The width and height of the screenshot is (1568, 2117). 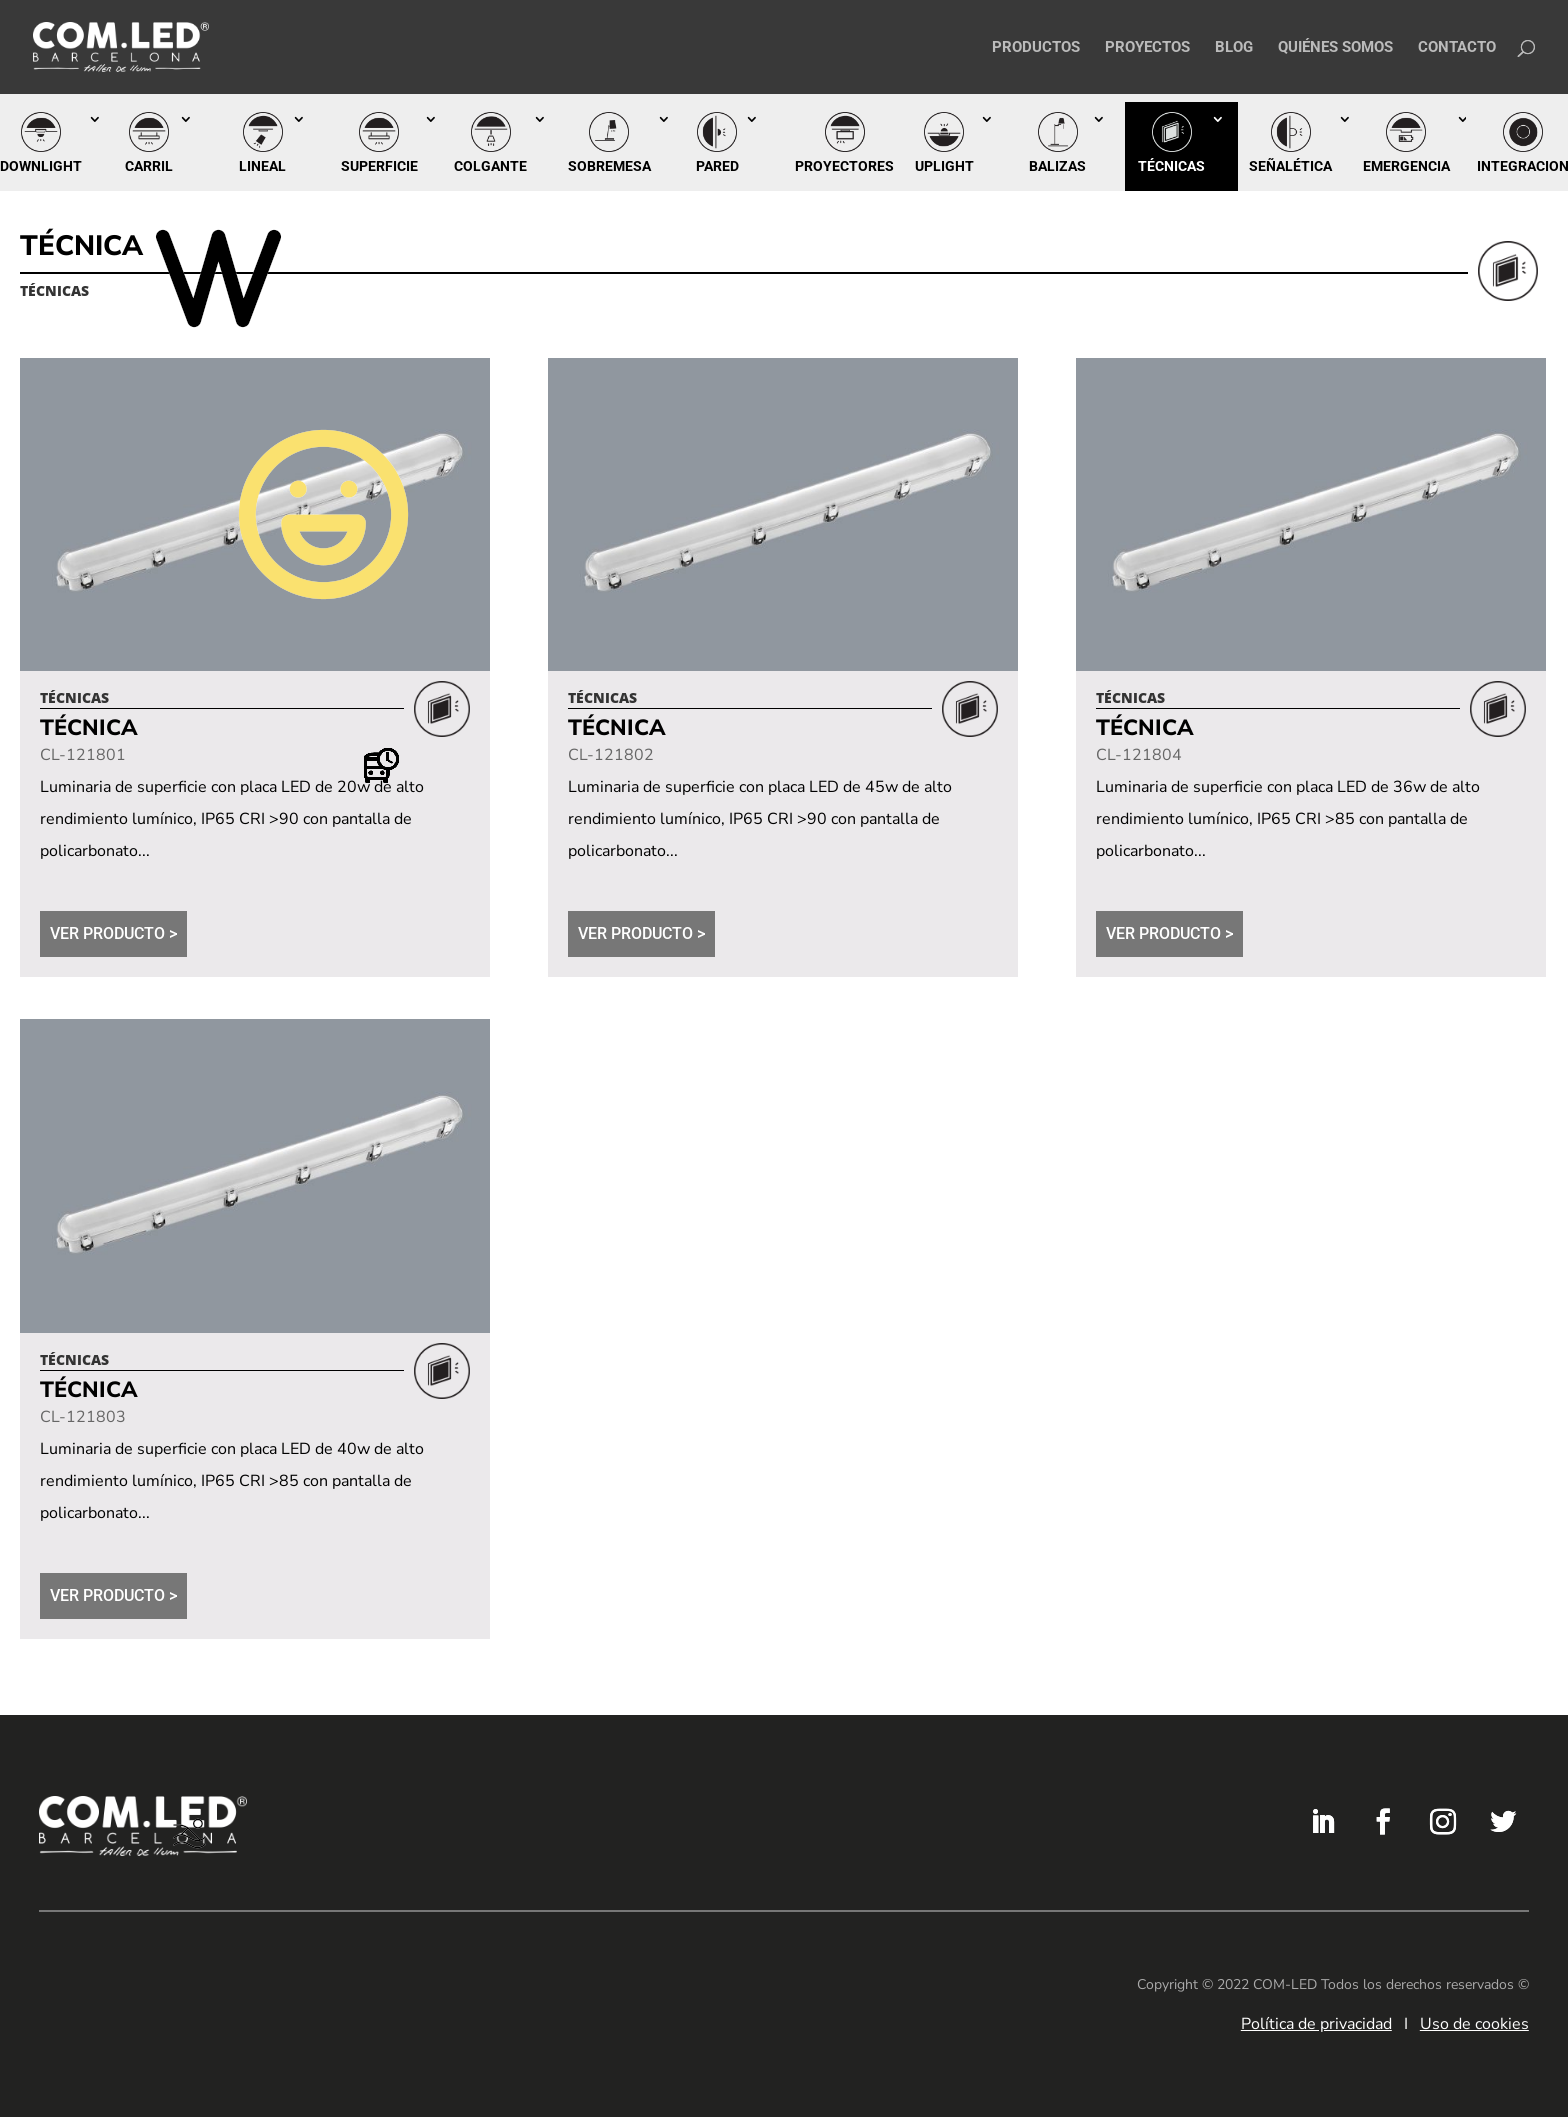 I want to click on access swimming pool or aquatic facilities, so click(x=189, y=1833).